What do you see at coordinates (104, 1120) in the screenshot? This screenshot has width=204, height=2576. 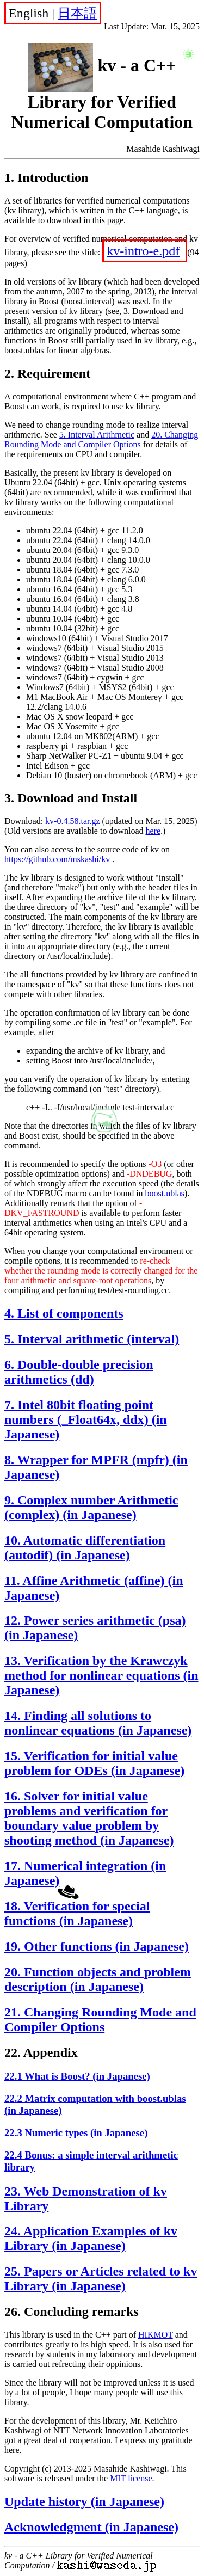 I see `access aquarium or fish tank features` at bounding box center [104, 1120].